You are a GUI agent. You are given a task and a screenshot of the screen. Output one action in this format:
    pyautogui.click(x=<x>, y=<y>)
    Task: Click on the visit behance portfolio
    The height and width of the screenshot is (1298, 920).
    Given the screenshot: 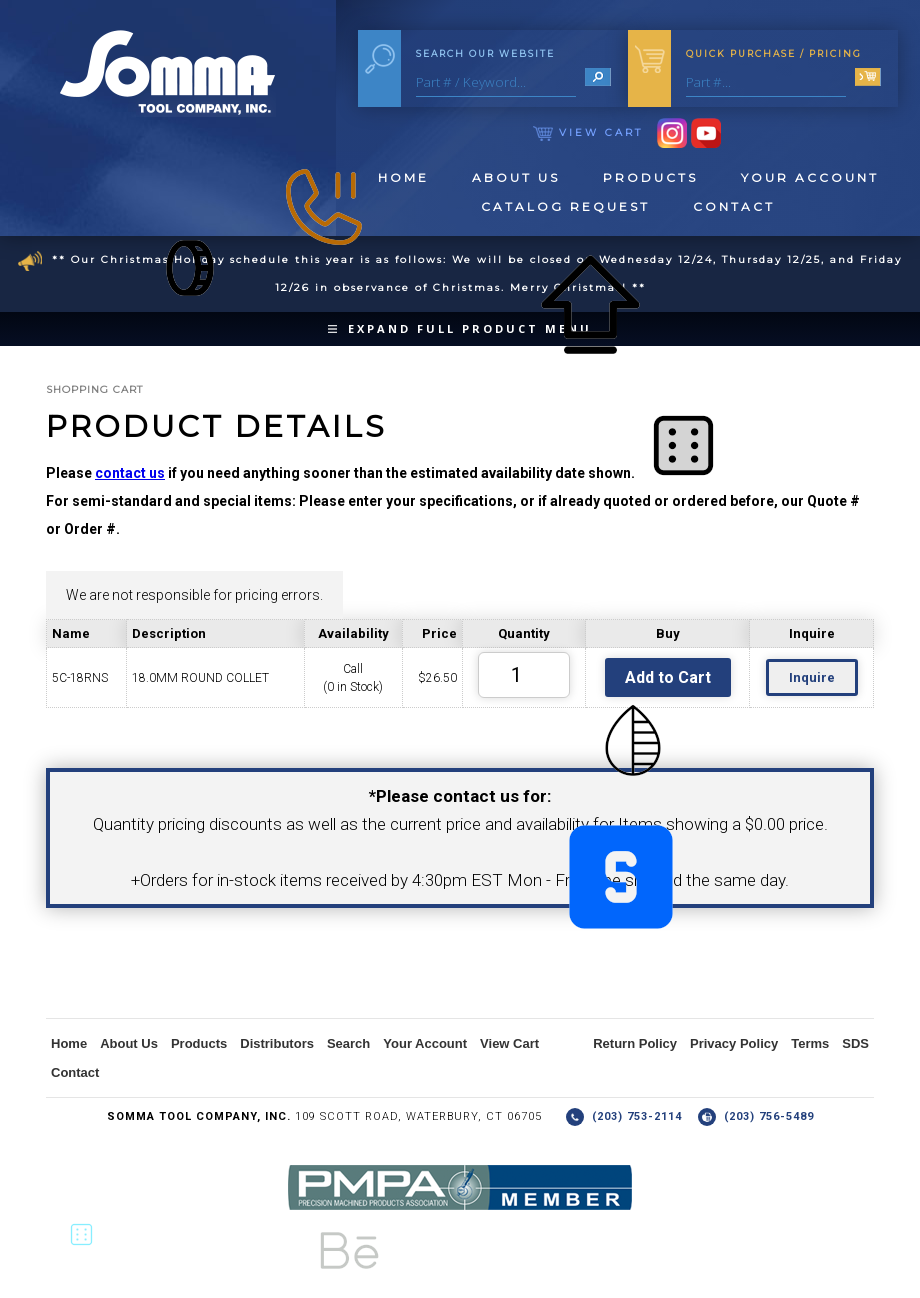 What is the action you would take?
    pyautogui.click(x=347, y=1250)
    